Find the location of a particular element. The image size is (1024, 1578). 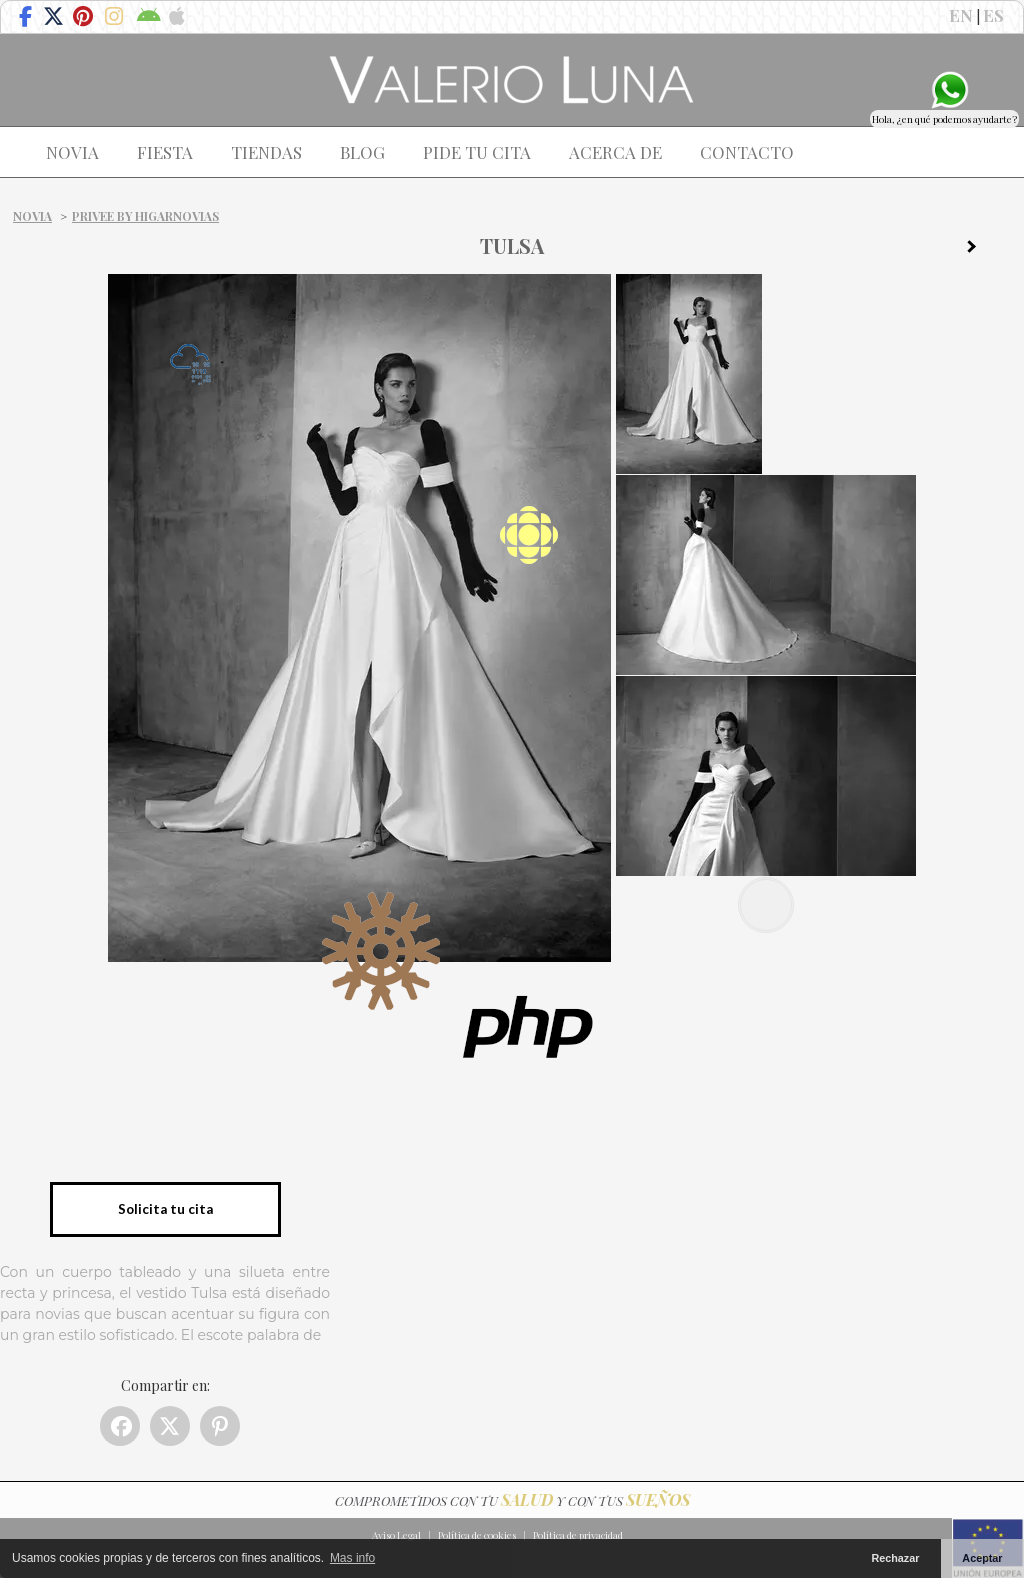

indicates PHP programming language or technology is located at coordinates (527, 1030).